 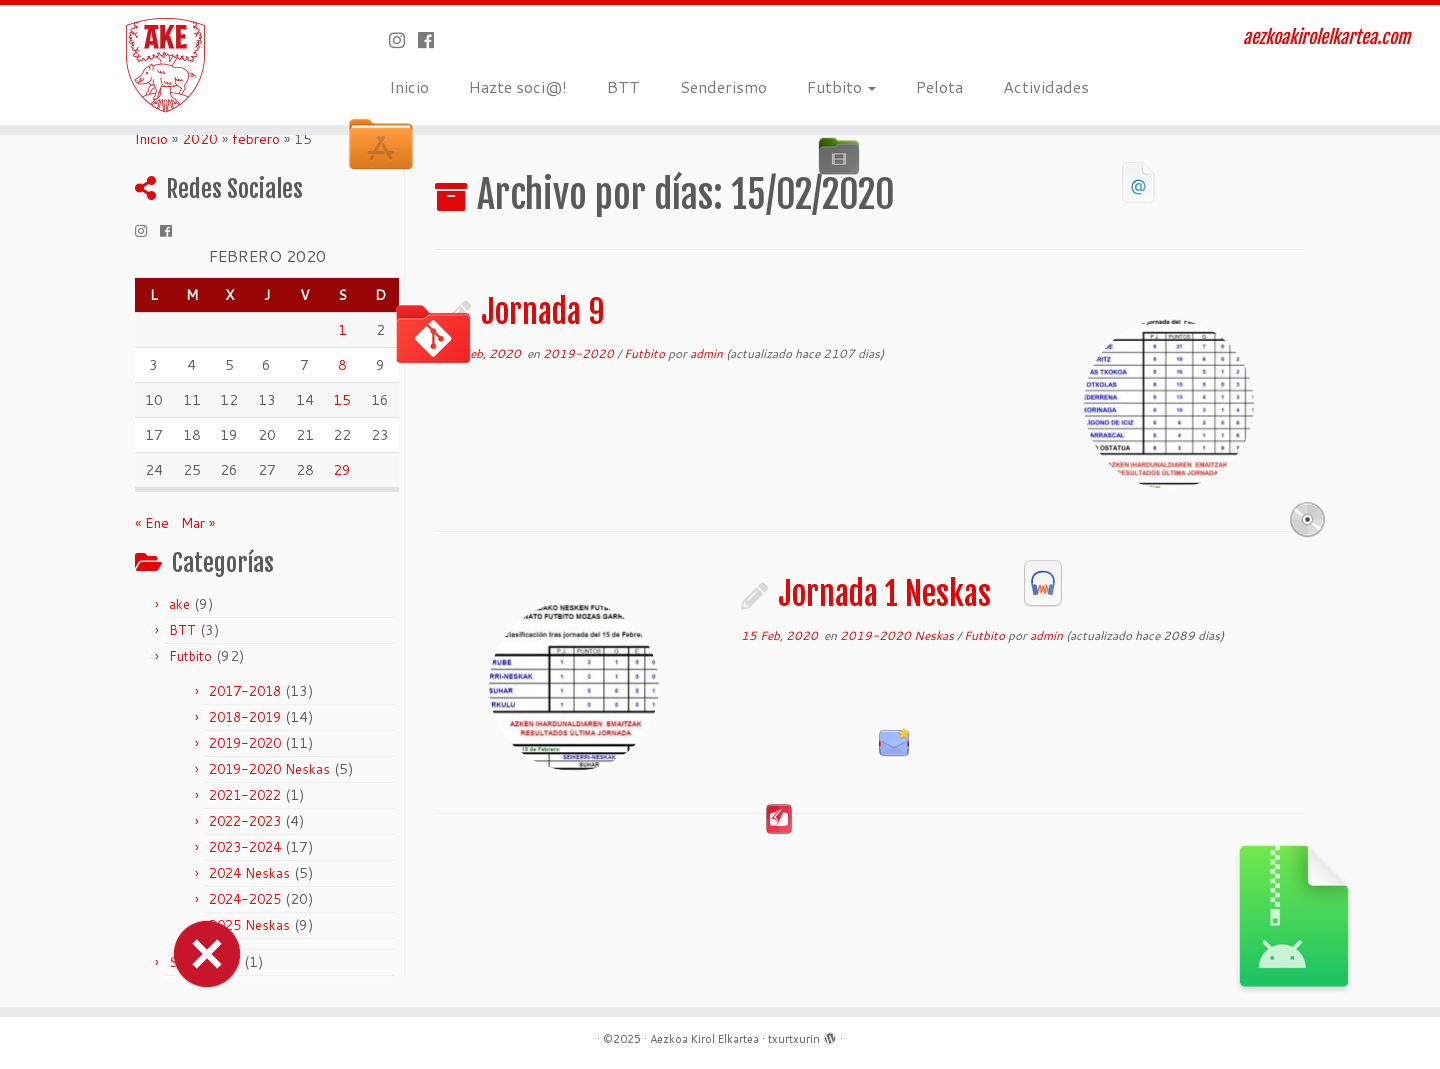 I want to click on open your videos folder, so click(x=839, y=156).